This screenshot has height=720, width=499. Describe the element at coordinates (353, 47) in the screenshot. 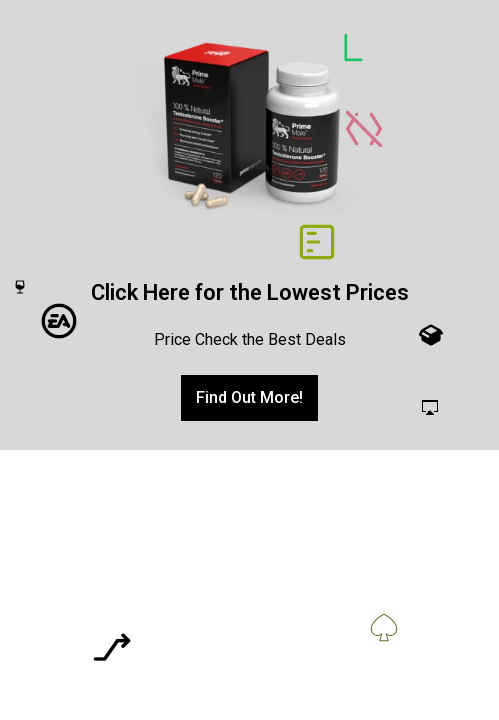

I see `indicates a label or item starting with the letter L` at that location.